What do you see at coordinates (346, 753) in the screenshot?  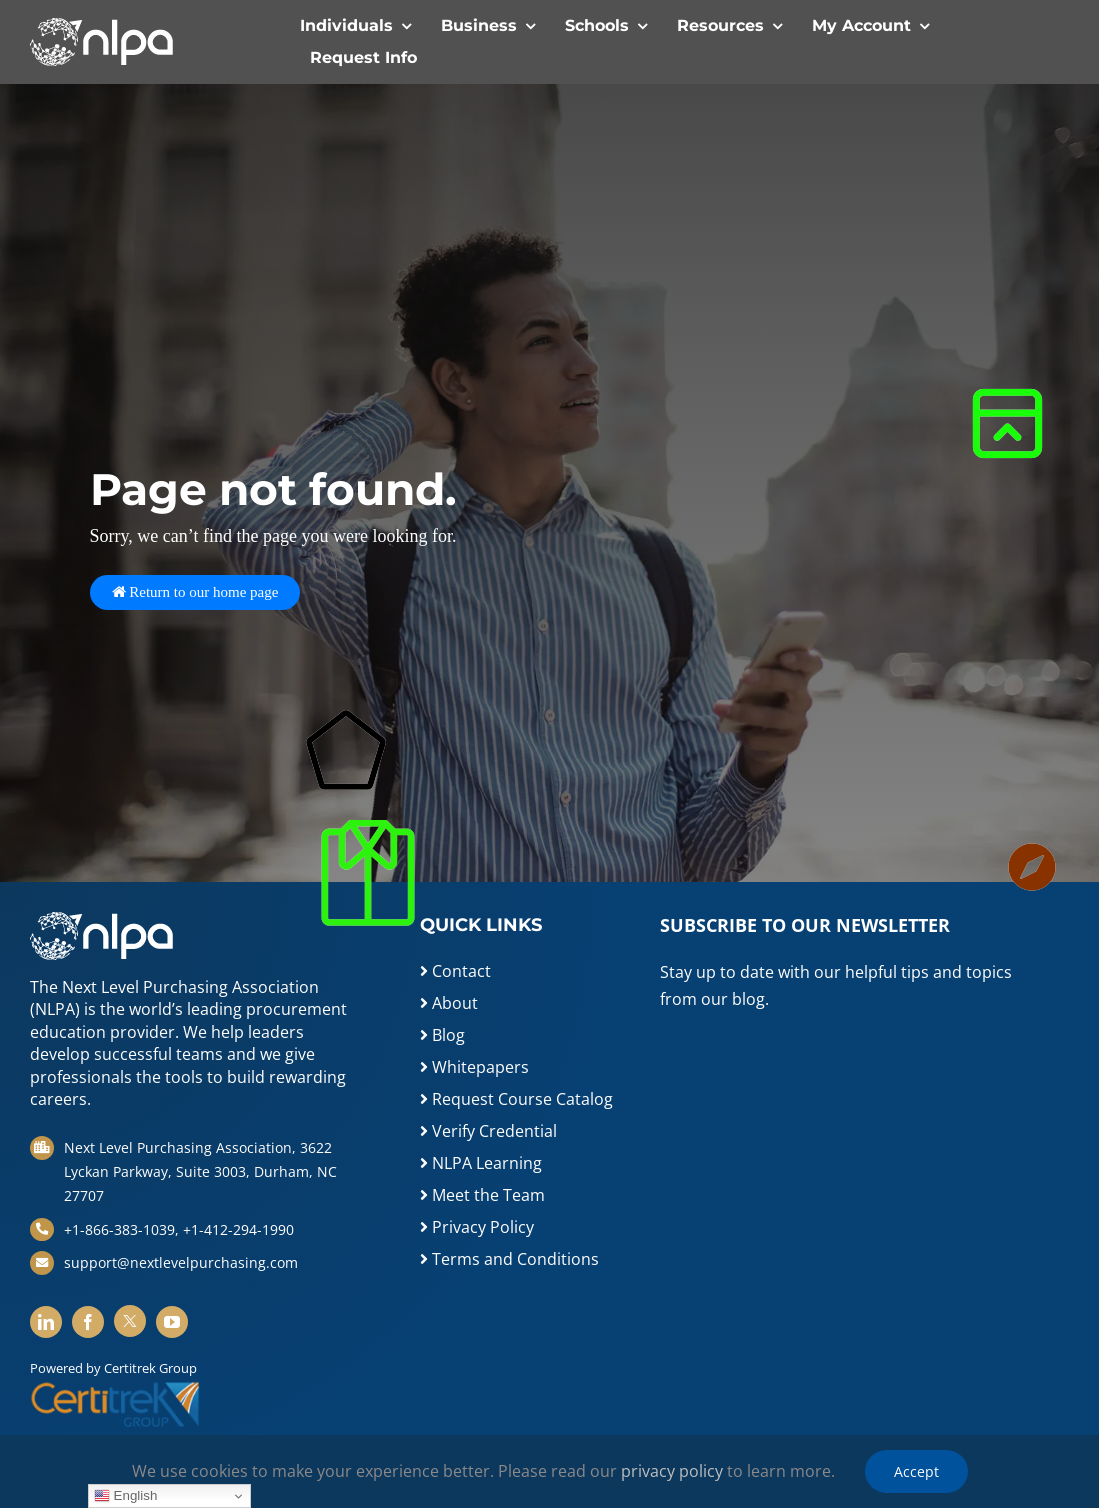 I see `select pentagon shape tool` at bounding box center [346, 753].